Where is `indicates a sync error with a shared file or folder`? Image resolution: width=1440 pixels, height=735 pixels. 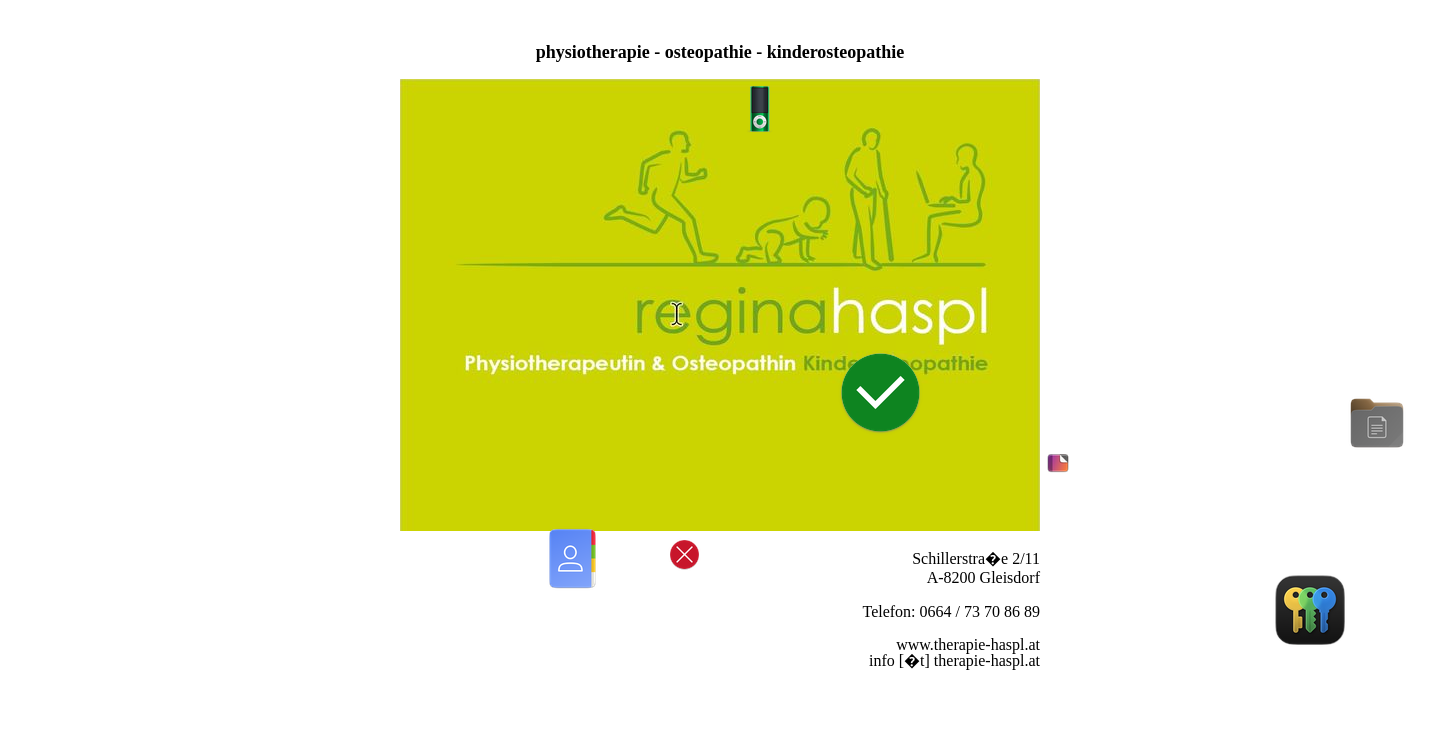
indicates a sync error with a shared file or folder is located at coordinates (684, 554).